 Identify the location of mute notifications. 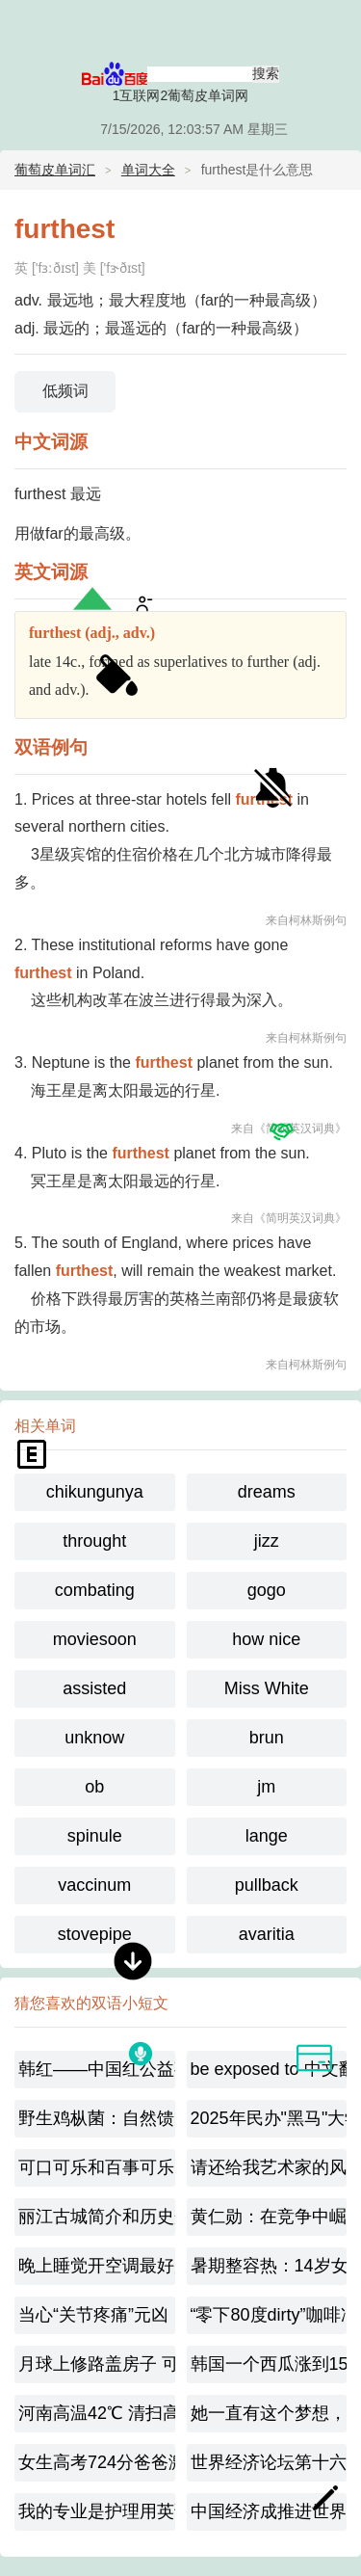
(272, 787).